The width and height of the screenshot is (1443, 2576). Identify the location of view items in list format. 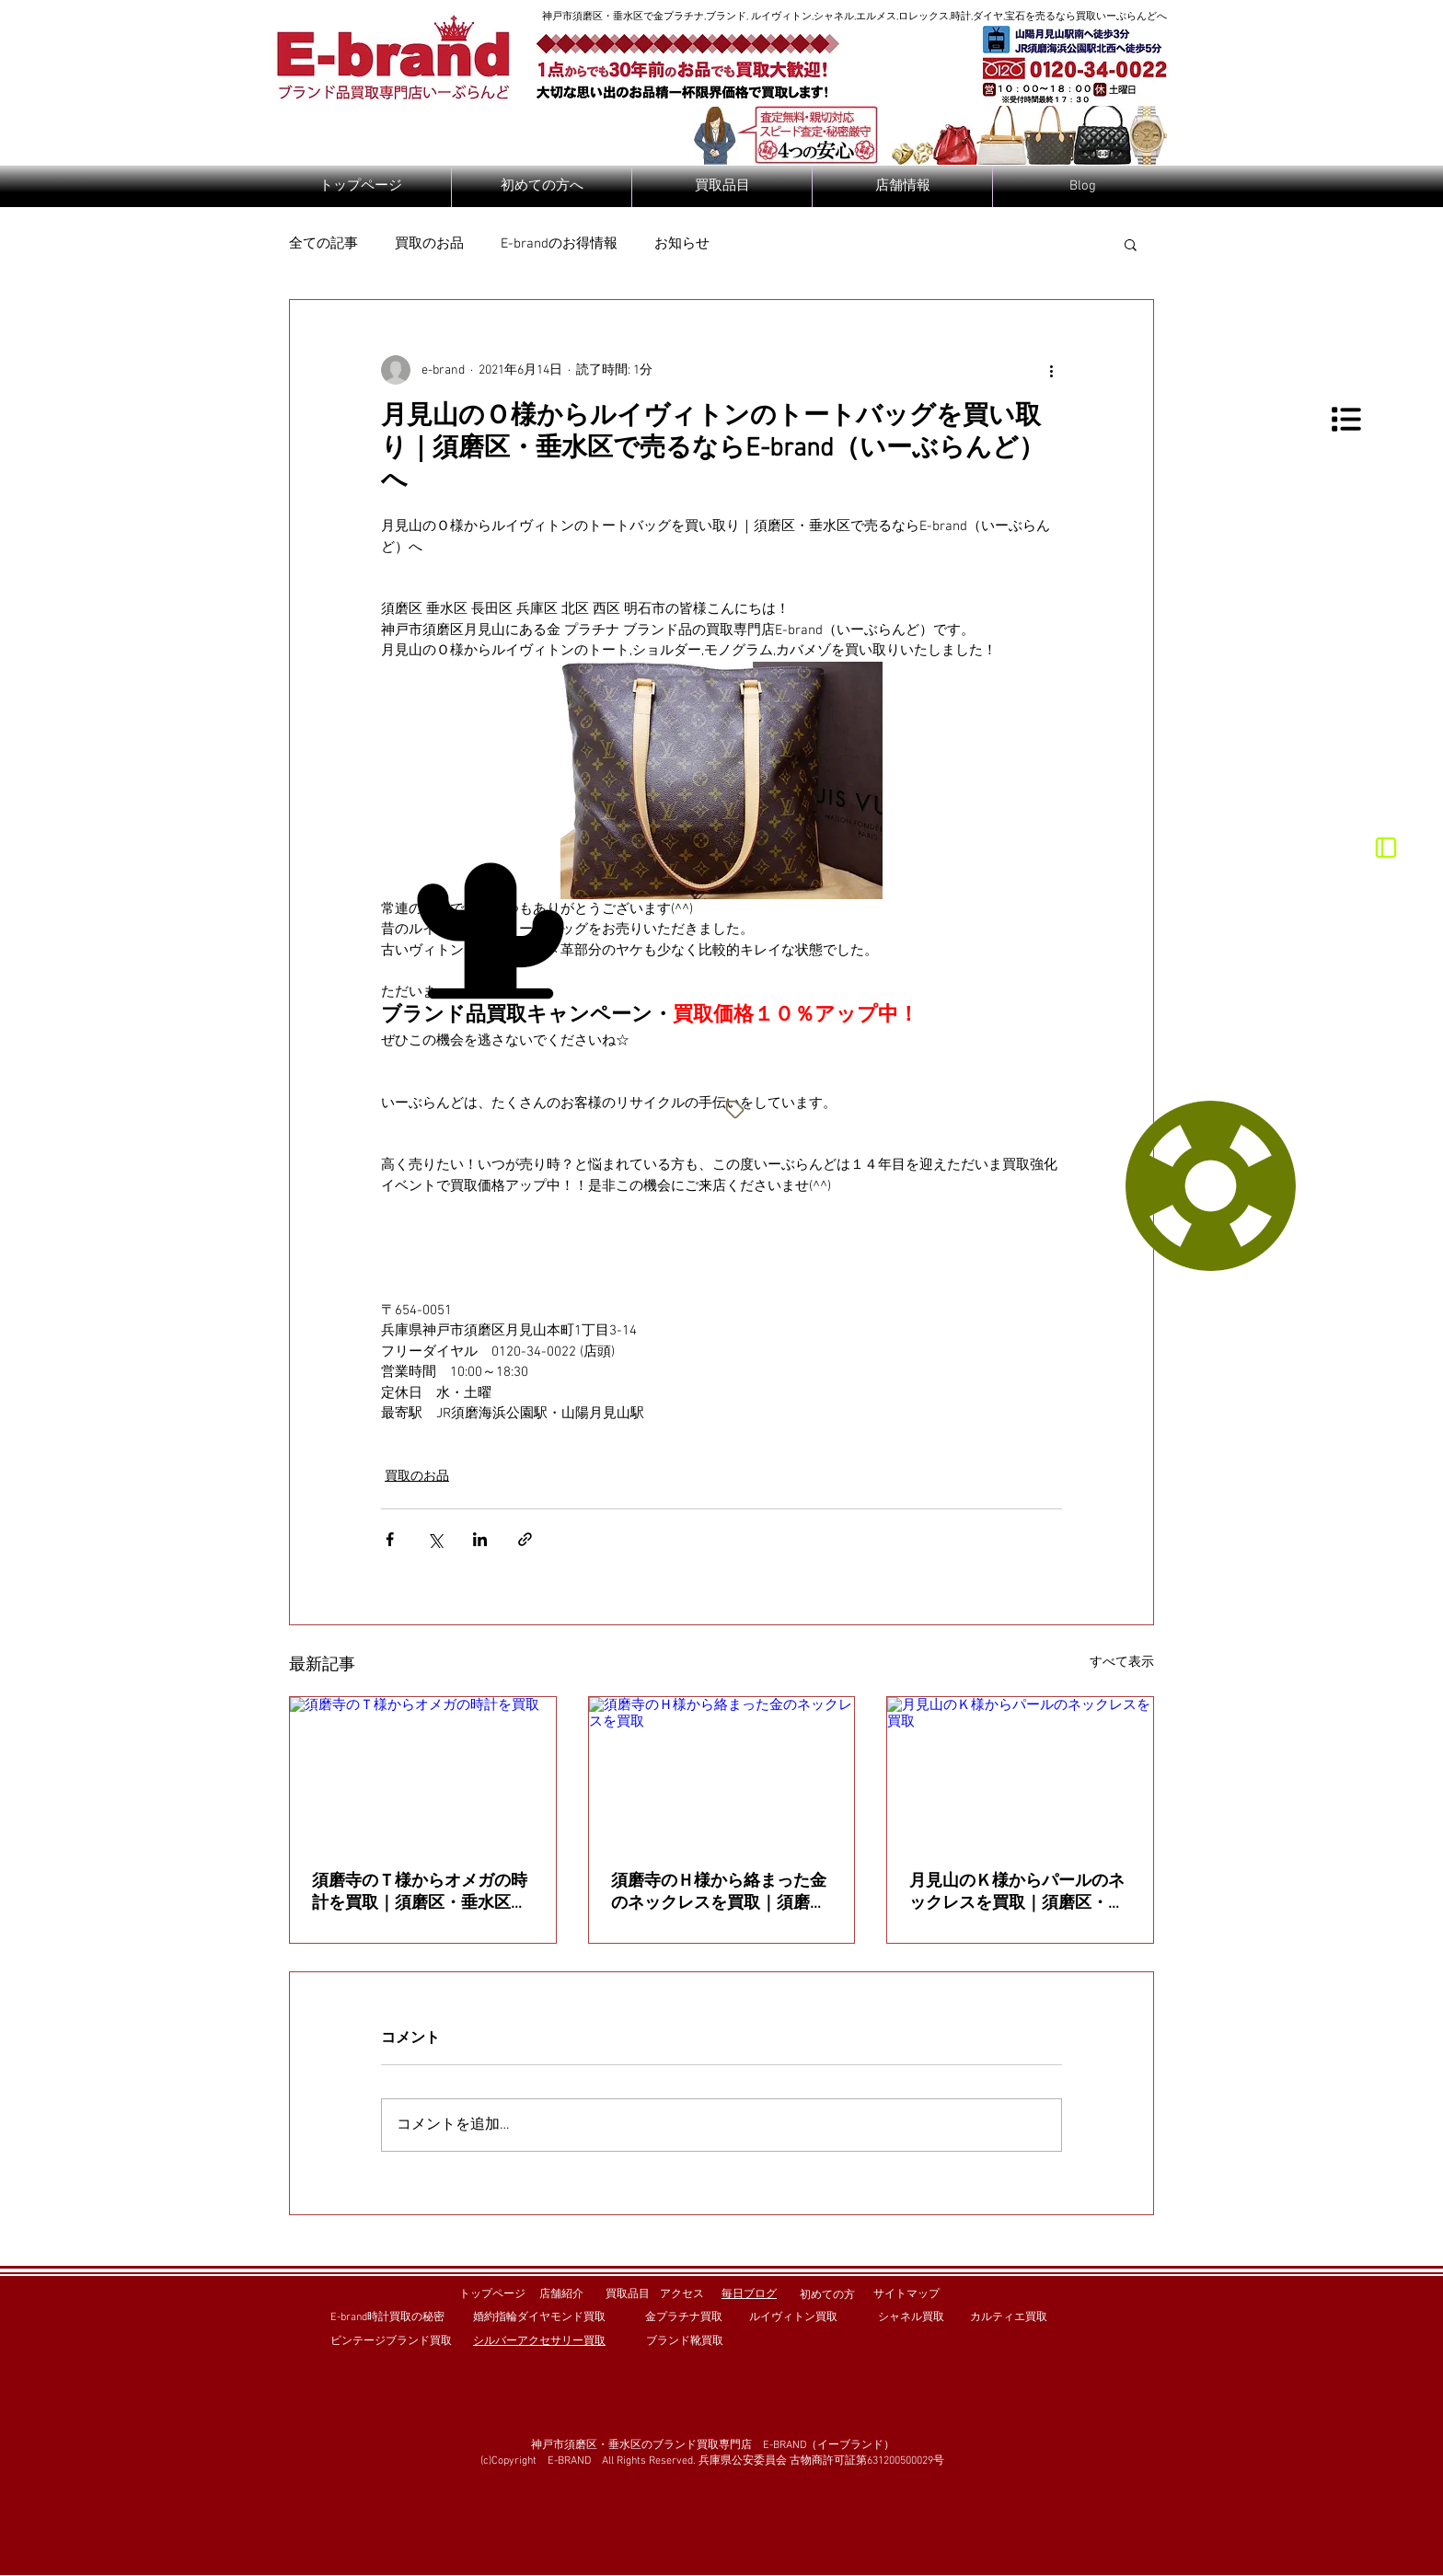
(1345, 419).